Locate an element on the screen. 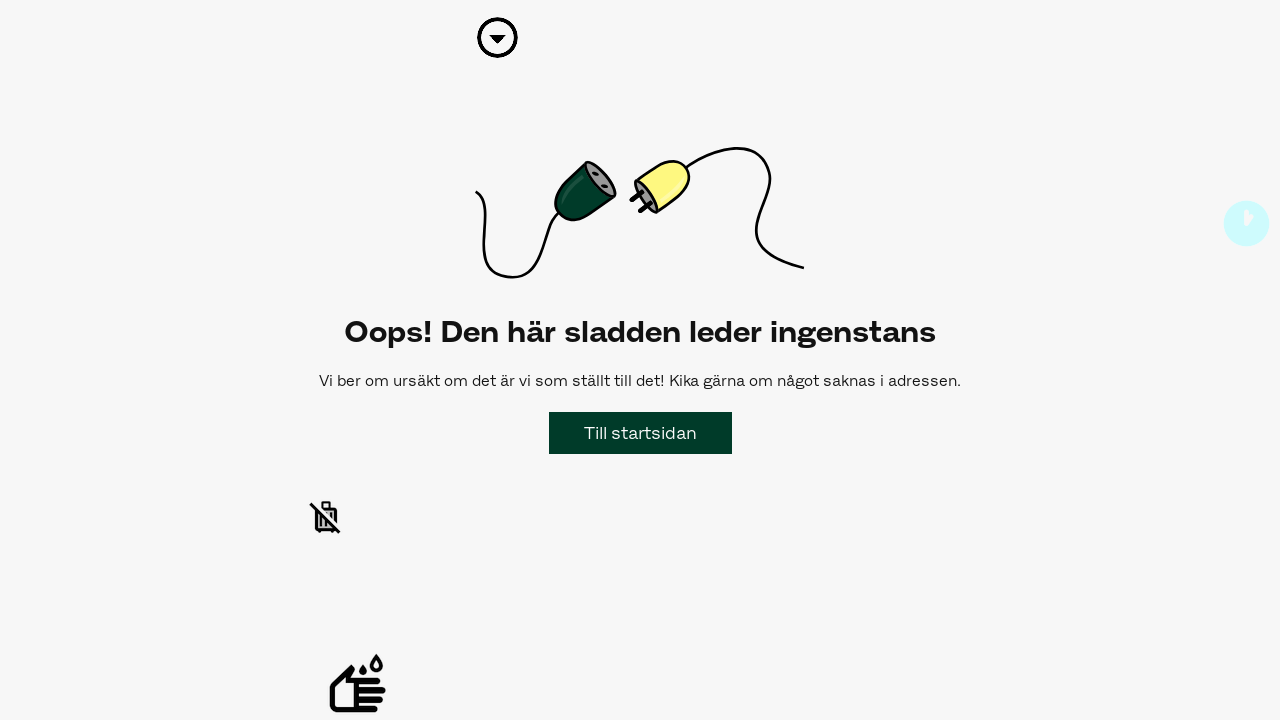 This screenshot has height=720, width=1280. no luggage allowed in this area is located at coordinates (326, 517).